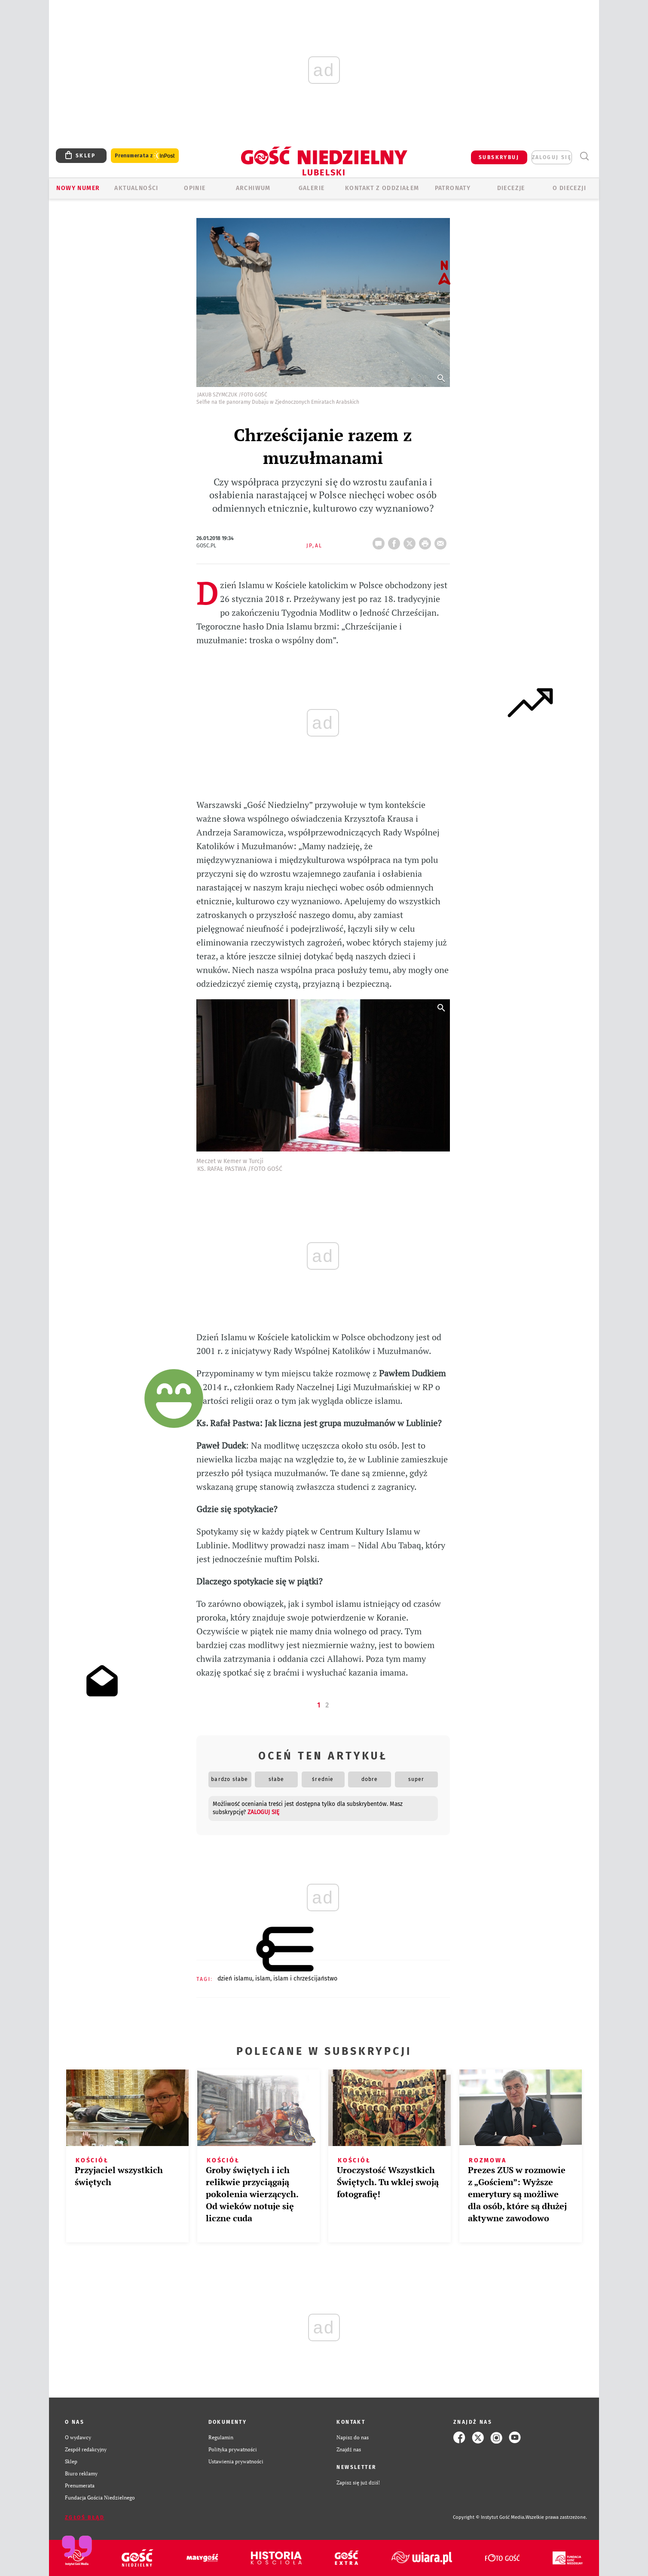 Image resolution: width=648 pixels, height=2576 pixels. Describe the element at coordinates (285, 1949) in the screenshot. I see `adjust text alignment settings` at that location.